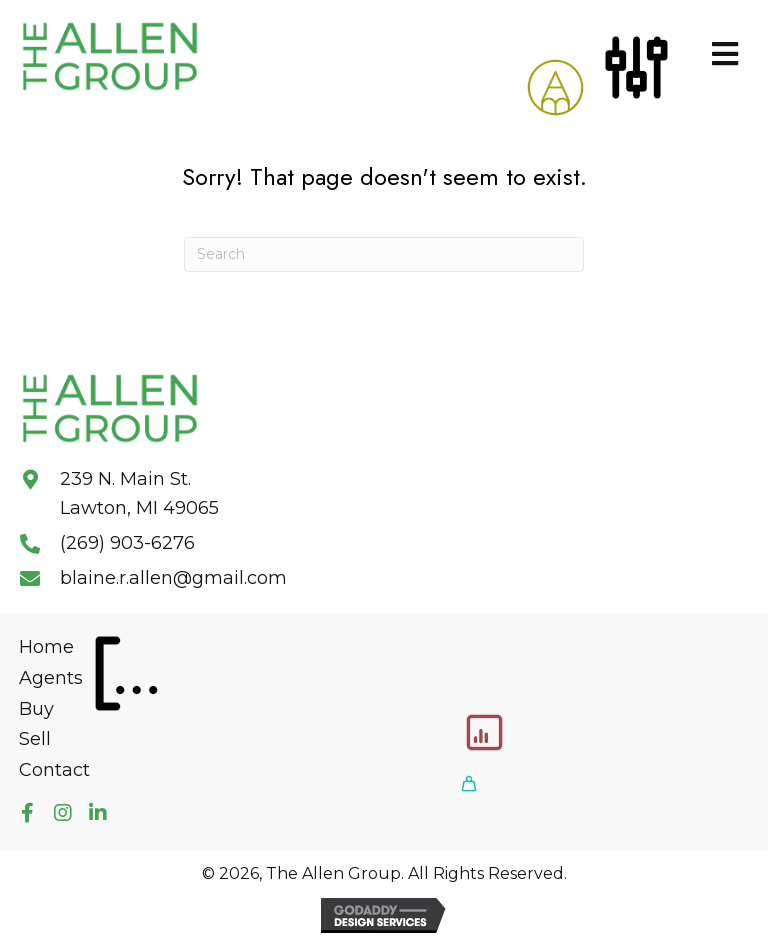 Image resolution: width=768 pixels, height=949 pixels. What do you see at coordinates (128, 673) in the screenshot?
I see `indicates the start of a contained or grouped section` at bounding box center [128, 673].